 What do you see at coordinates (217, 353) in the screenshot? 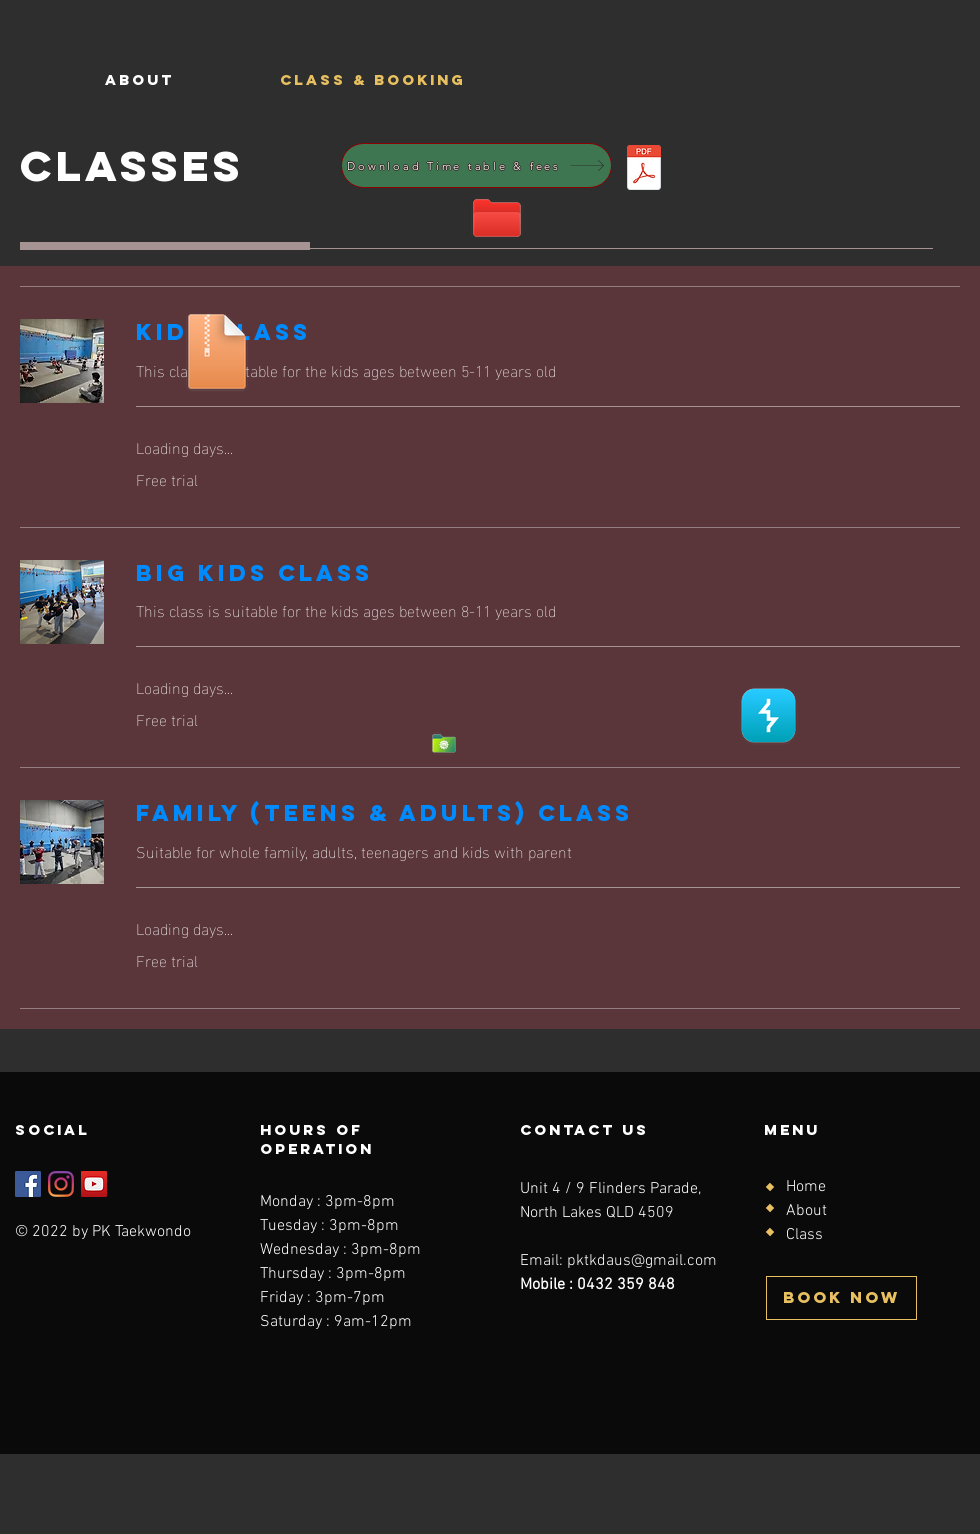
I see `open a compressed archive file` at bounding box center [217, 353].